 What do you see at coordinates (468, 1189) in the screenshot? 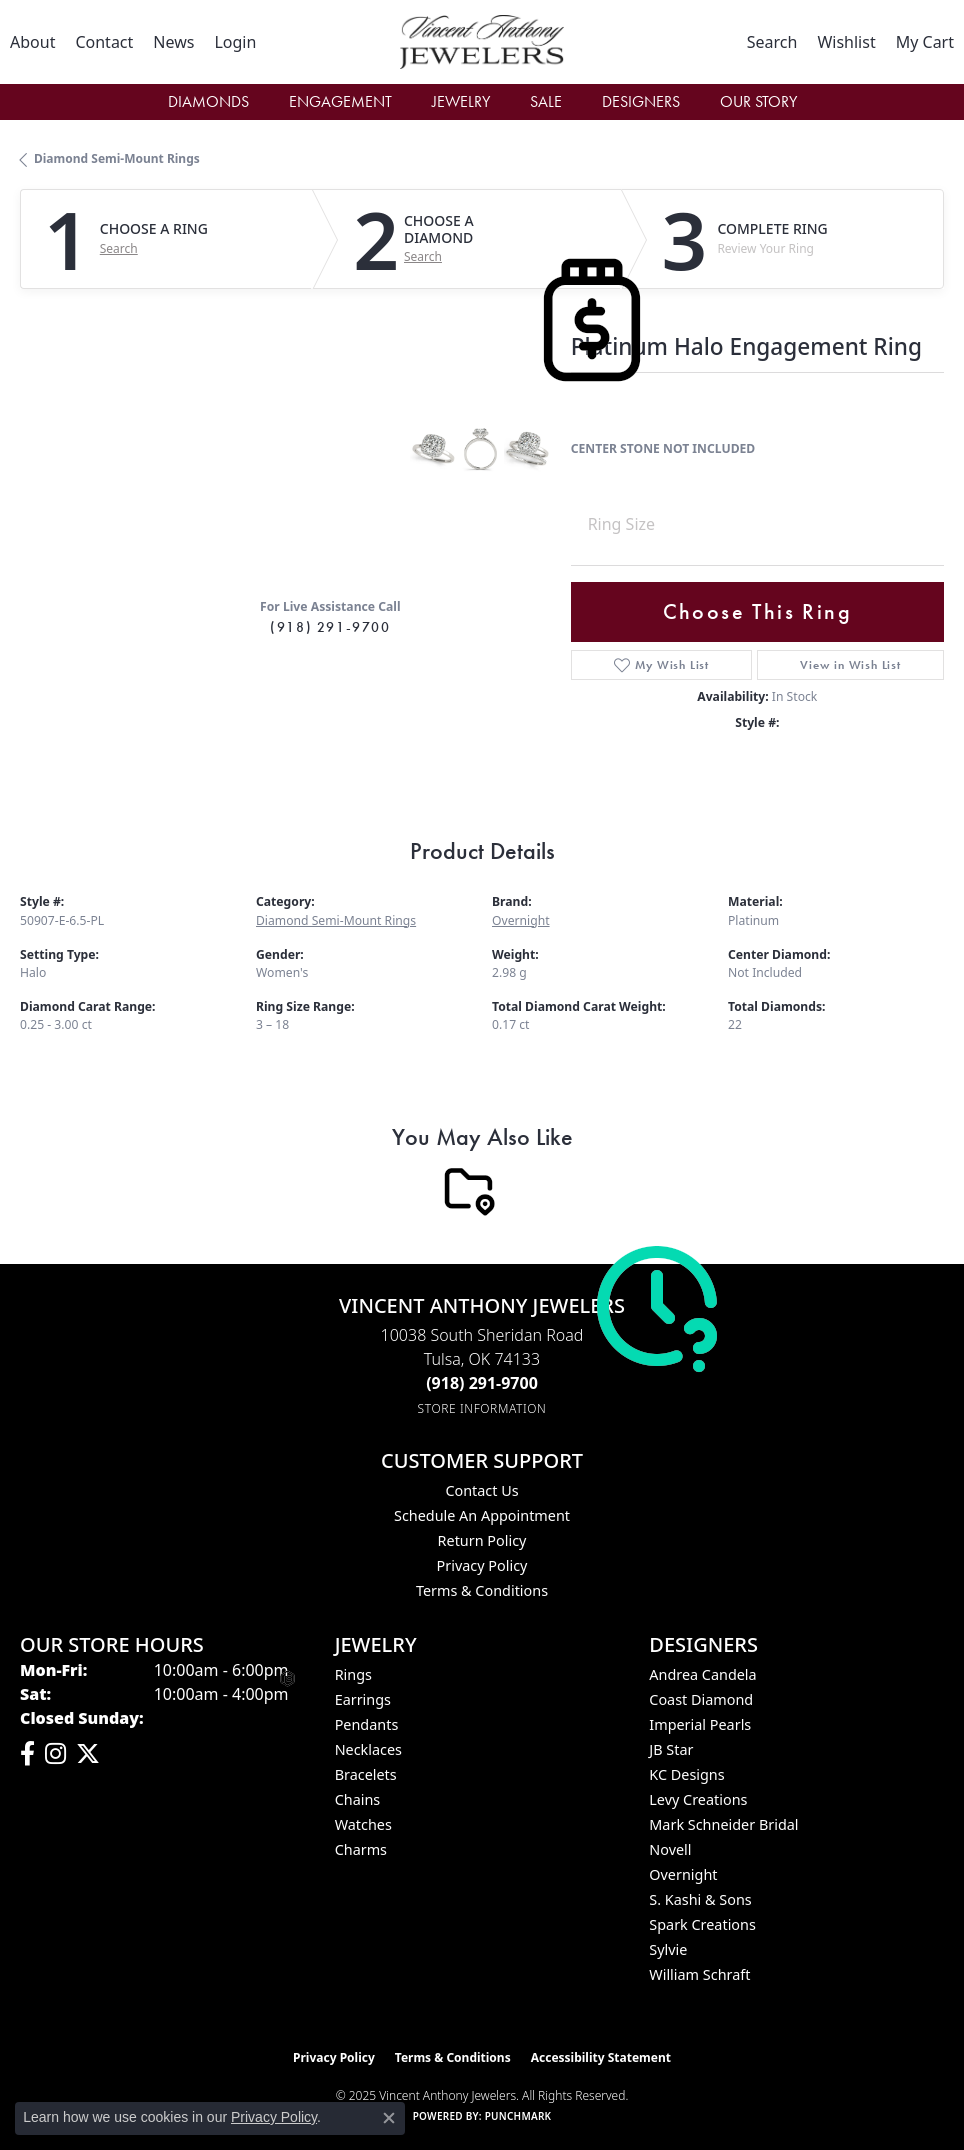
I see `pin a folder to quick access` at bounding box center [468, 1189].